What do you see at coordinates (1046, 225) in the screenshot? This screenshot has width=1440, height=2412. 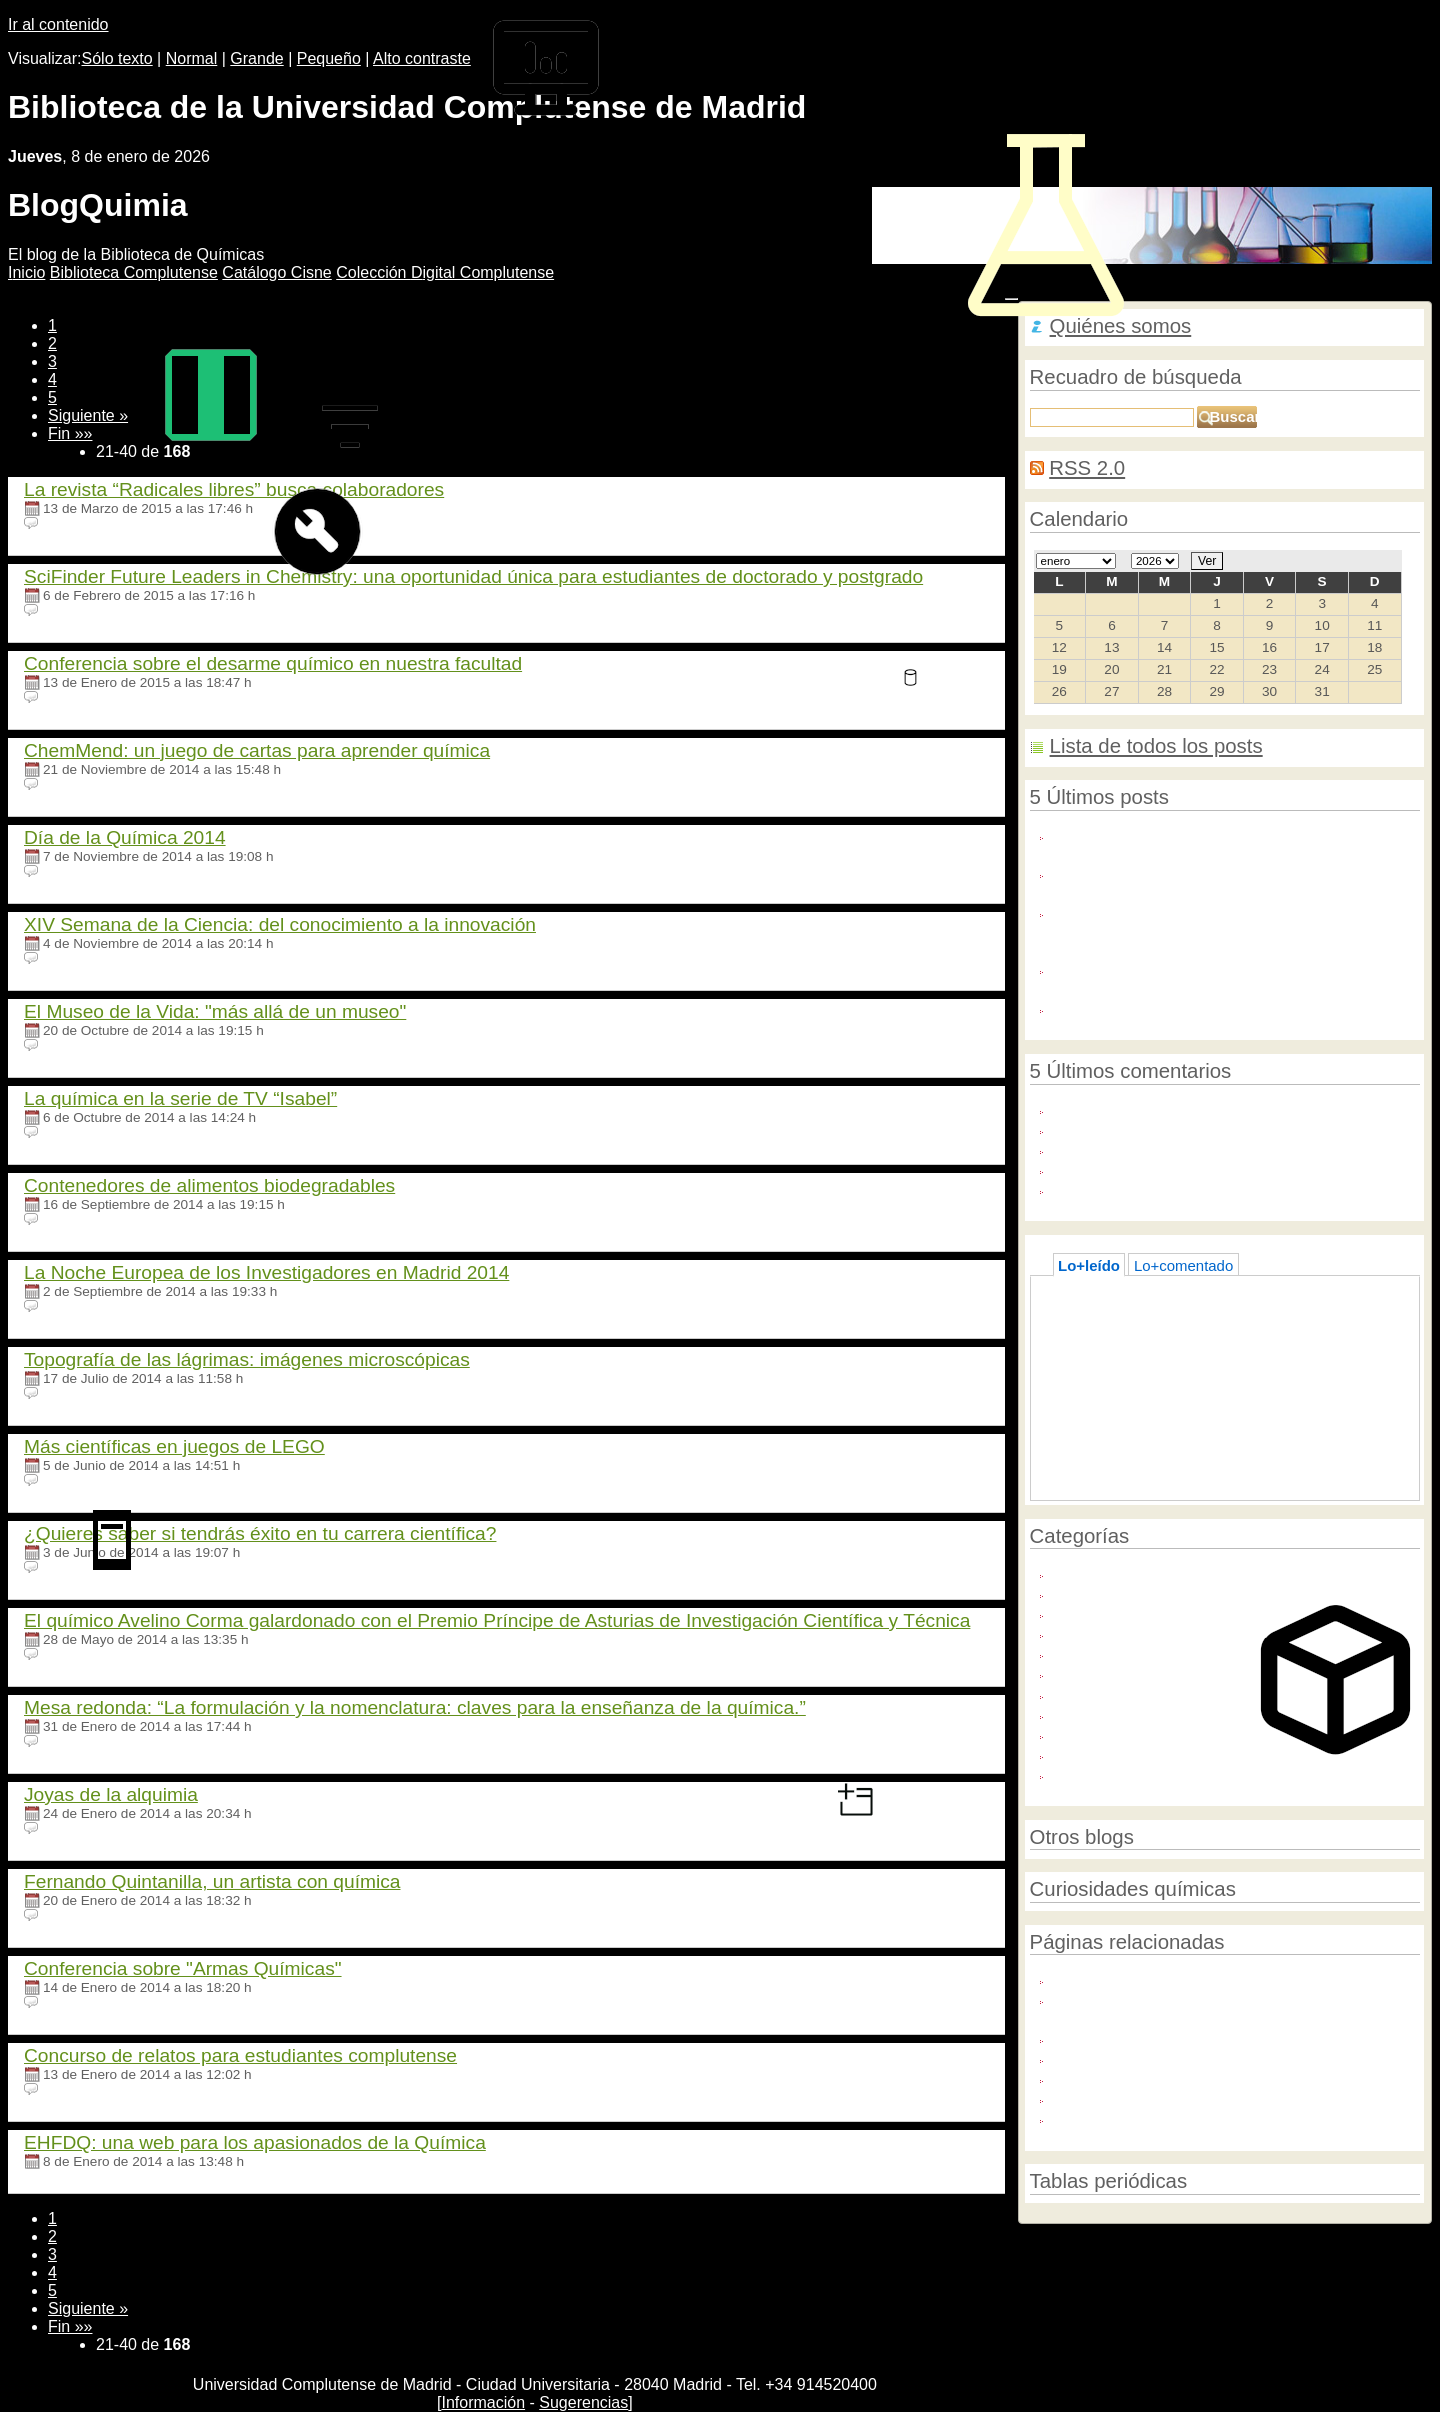 I see `access experimental or beta features` at bounding box center [1046, 225].